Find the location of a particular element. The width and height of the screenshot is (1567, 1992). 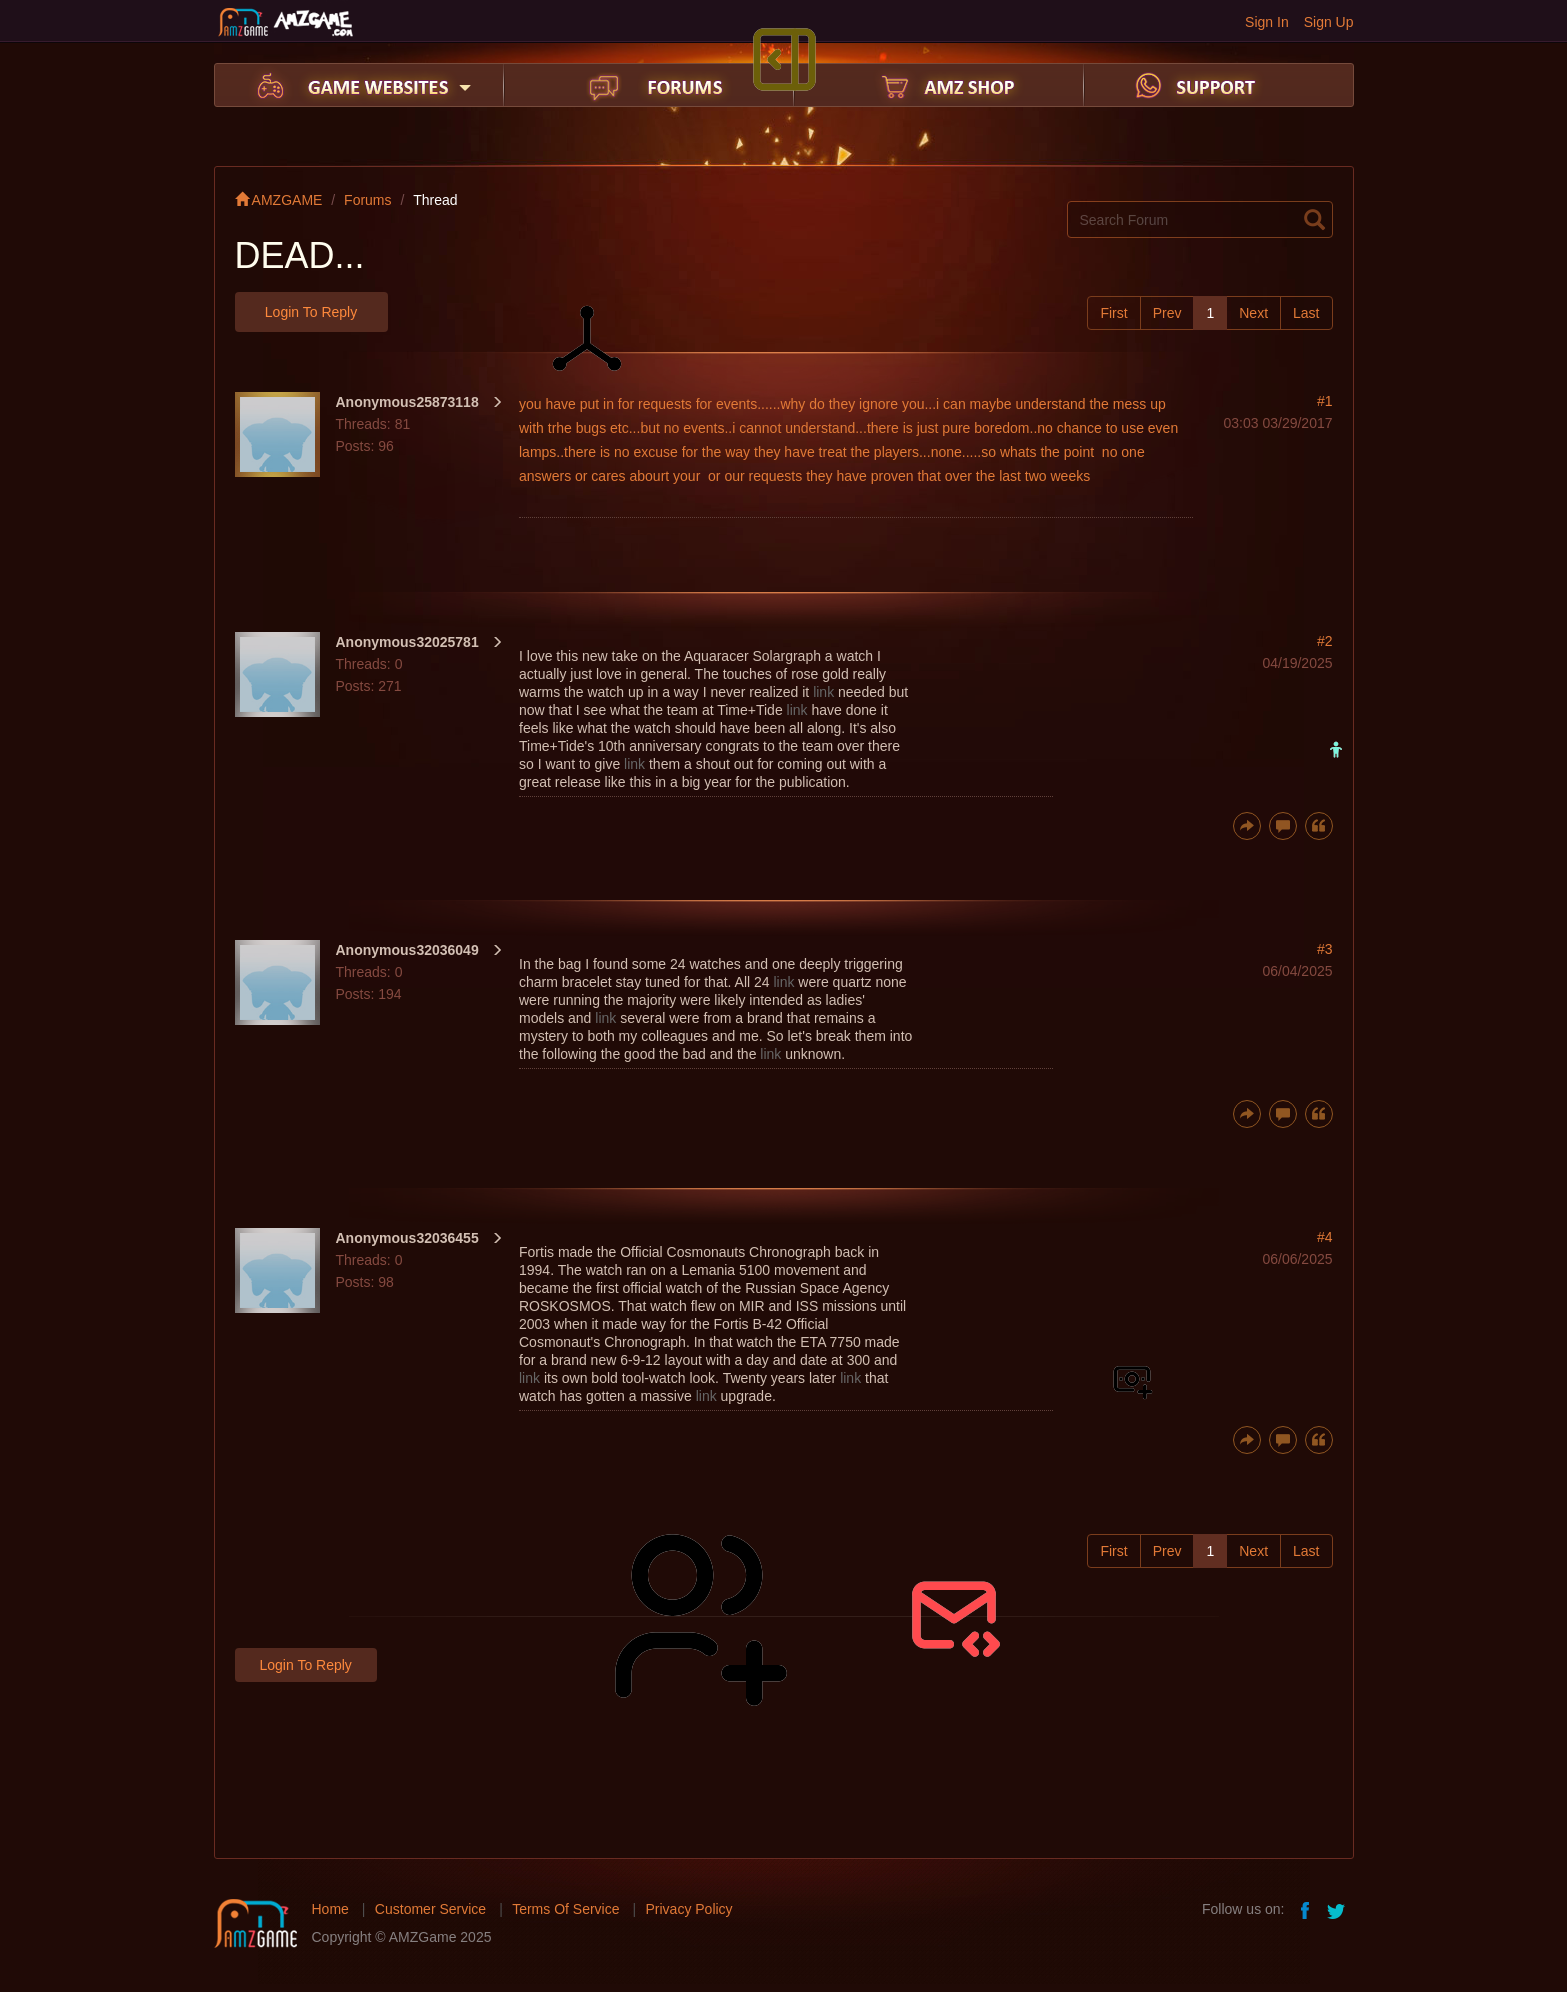

add funds to your account is located at coordinates (1132, 1379).